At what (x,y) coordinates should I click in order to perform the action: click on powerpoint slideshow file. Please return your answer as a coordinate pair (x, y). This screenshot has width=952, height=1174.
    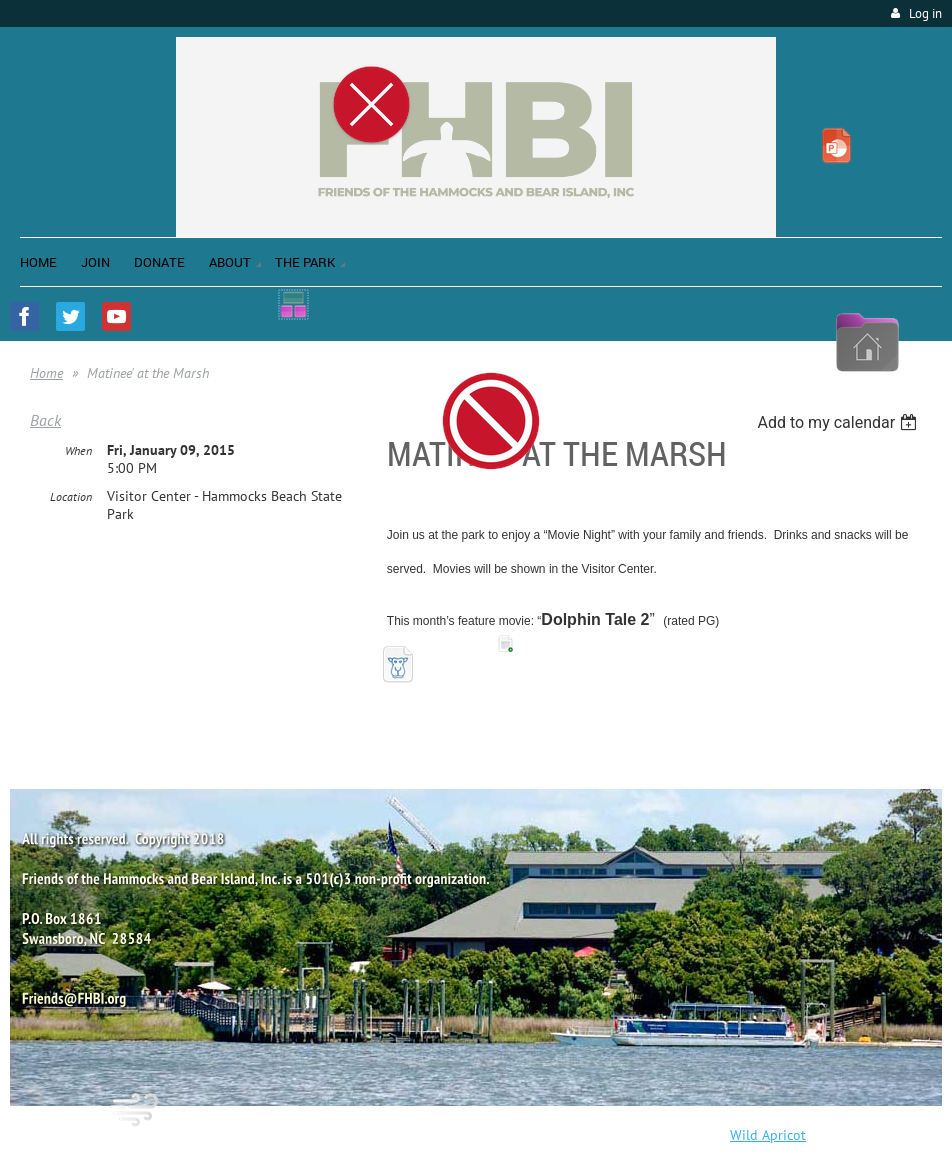
    Looking at the image, I should click on (836, 145).